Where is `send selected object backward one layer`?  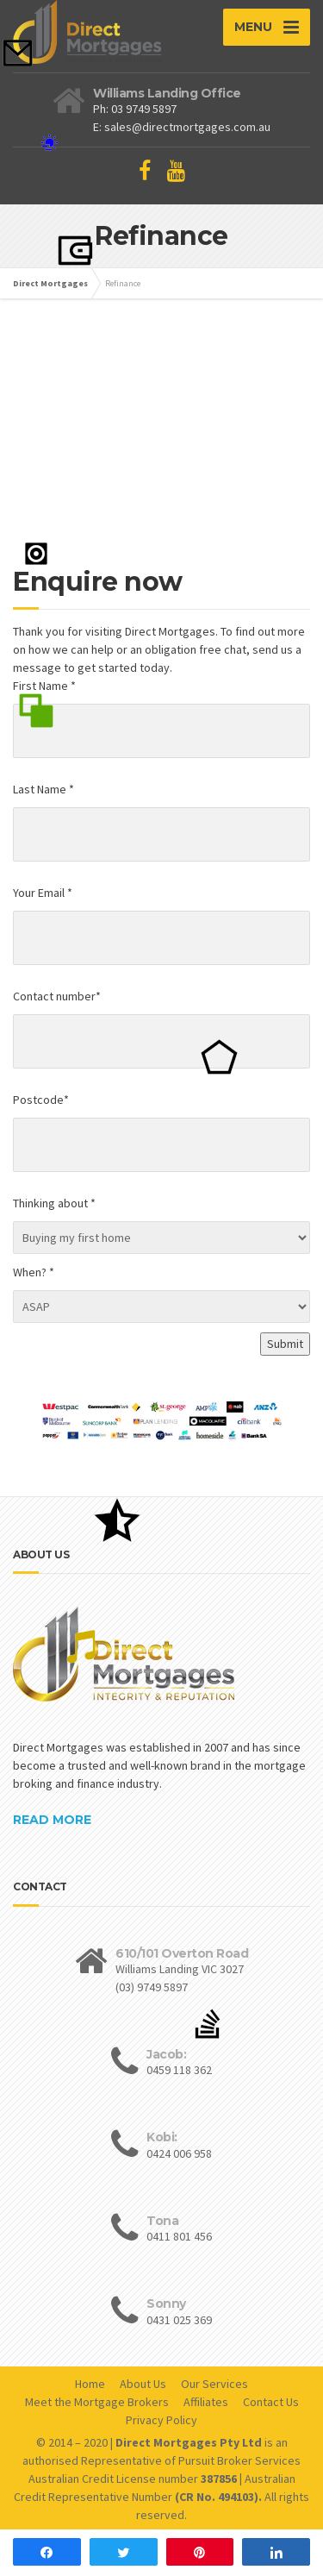
send selected object backward one layer is located at coordinates (36, 711).